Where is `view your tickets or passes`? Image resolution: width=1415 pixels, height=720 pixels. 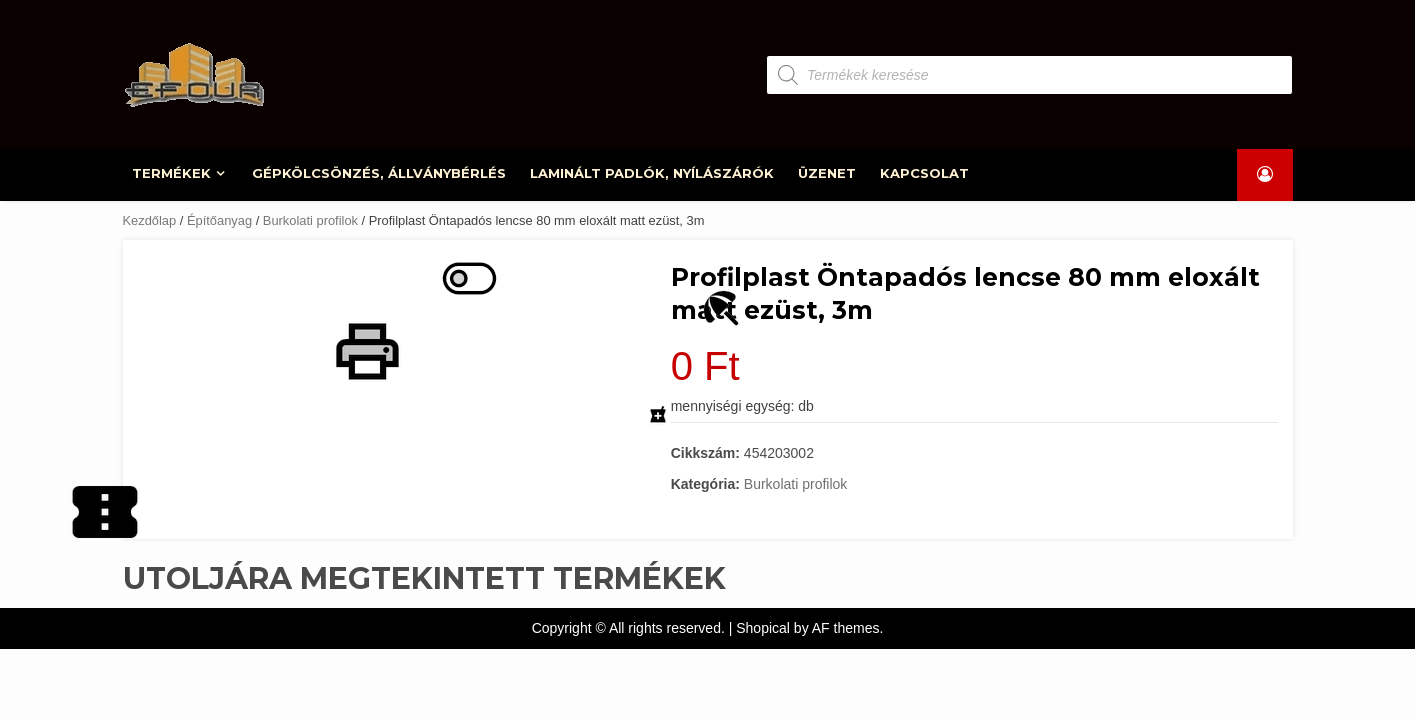
view your tickets or passes is located at coordinates (105, 512).